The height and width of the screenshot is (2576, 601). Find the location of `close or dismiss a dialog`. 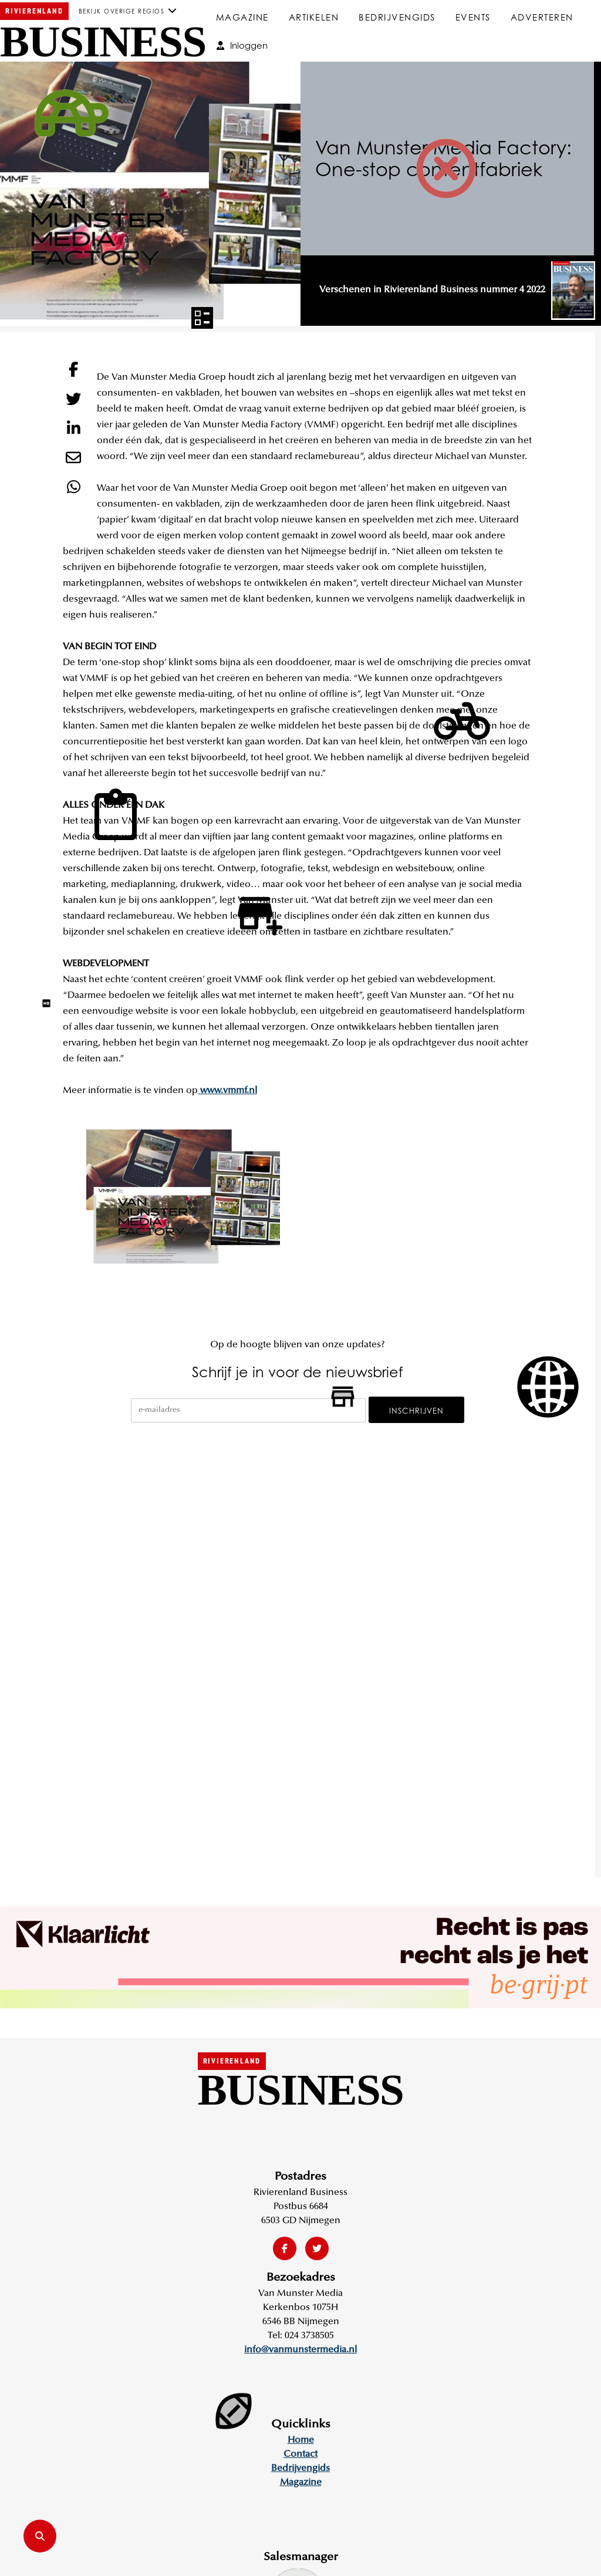

close or dismiss a dialog is located at coordinates (446, 168).